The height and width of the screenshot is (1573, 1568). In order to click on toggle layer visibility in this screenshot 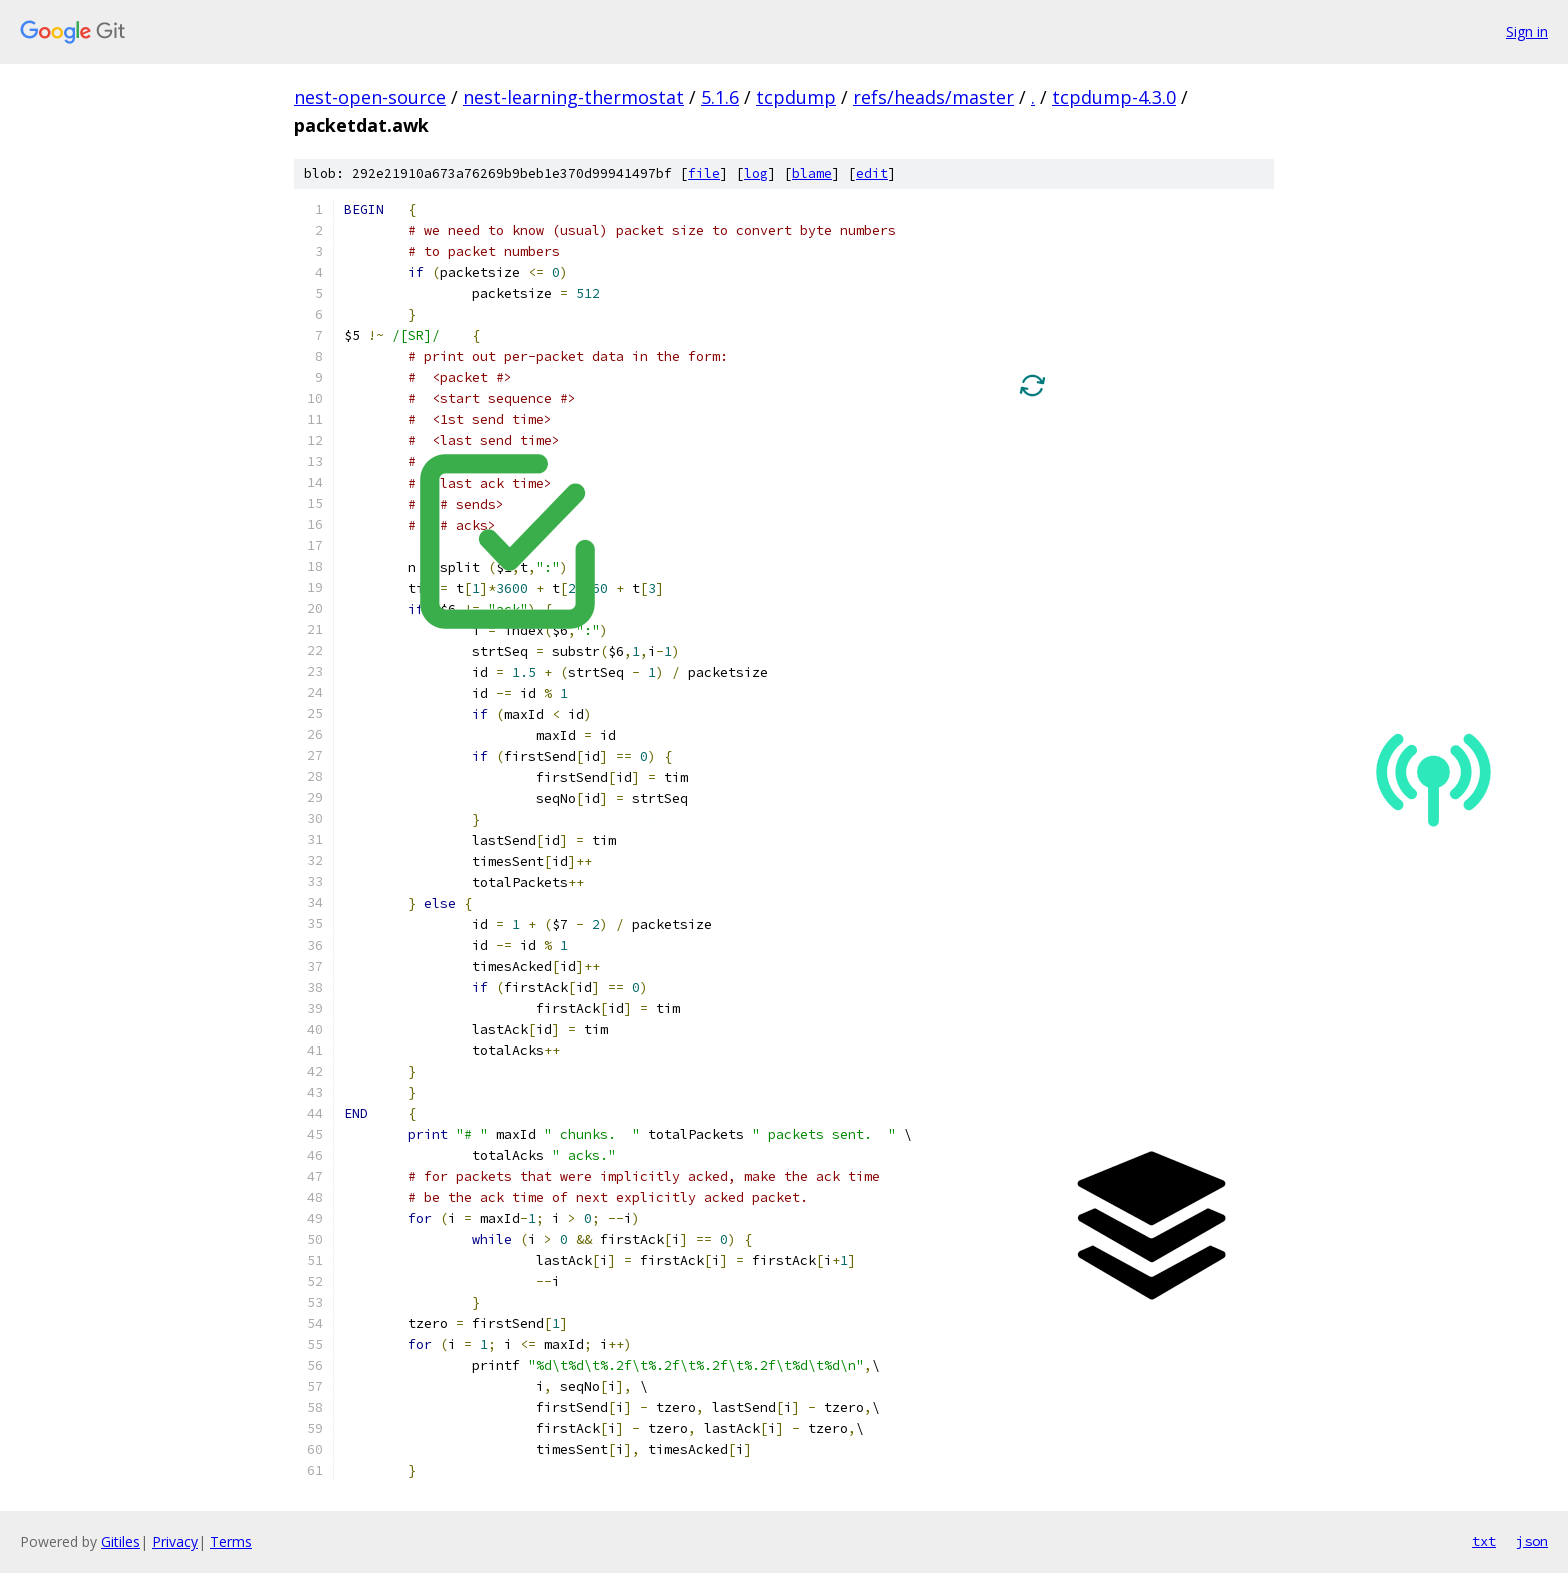, I will do `click(1151, 1225)`.